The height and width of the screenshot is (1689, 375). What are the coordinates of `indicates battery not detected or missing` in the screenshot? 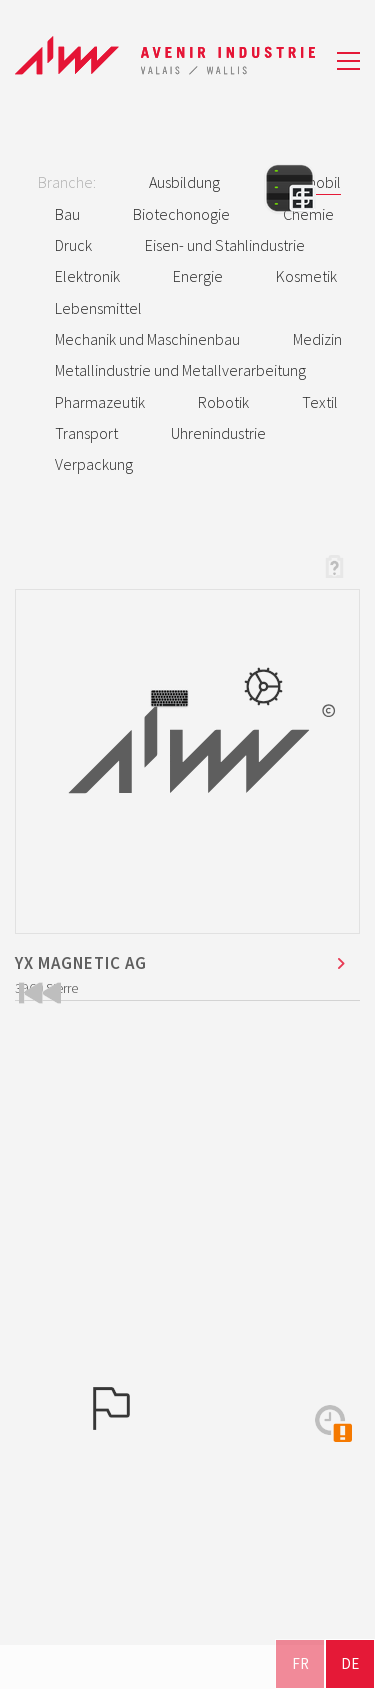 It's located at (334, 566).